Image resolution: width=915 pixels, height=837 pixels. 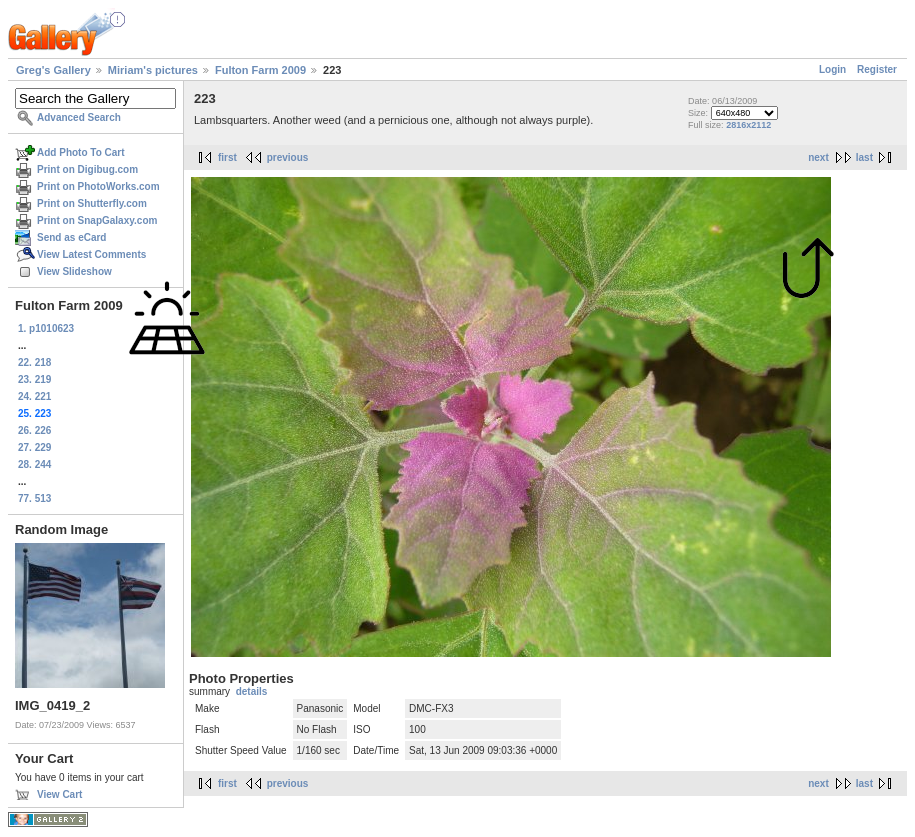 What do you see at coordinates (806, 268) in the screenshot?
I see `redo or repeat last action` at bounding box center [806, 268].